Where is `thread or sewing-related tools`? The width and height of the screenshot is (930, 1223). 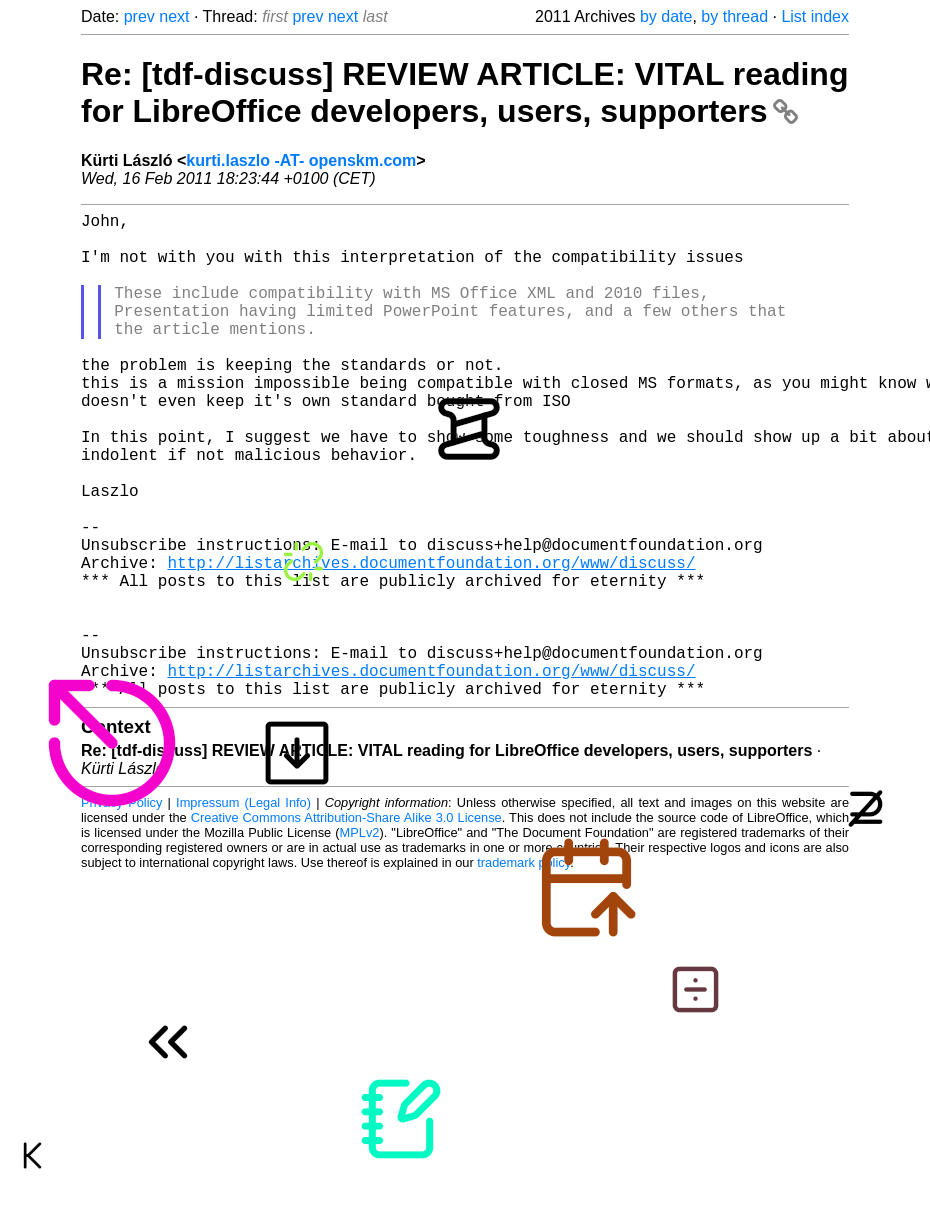
thread or sewing-related tools is located at coordinates (469, 429).